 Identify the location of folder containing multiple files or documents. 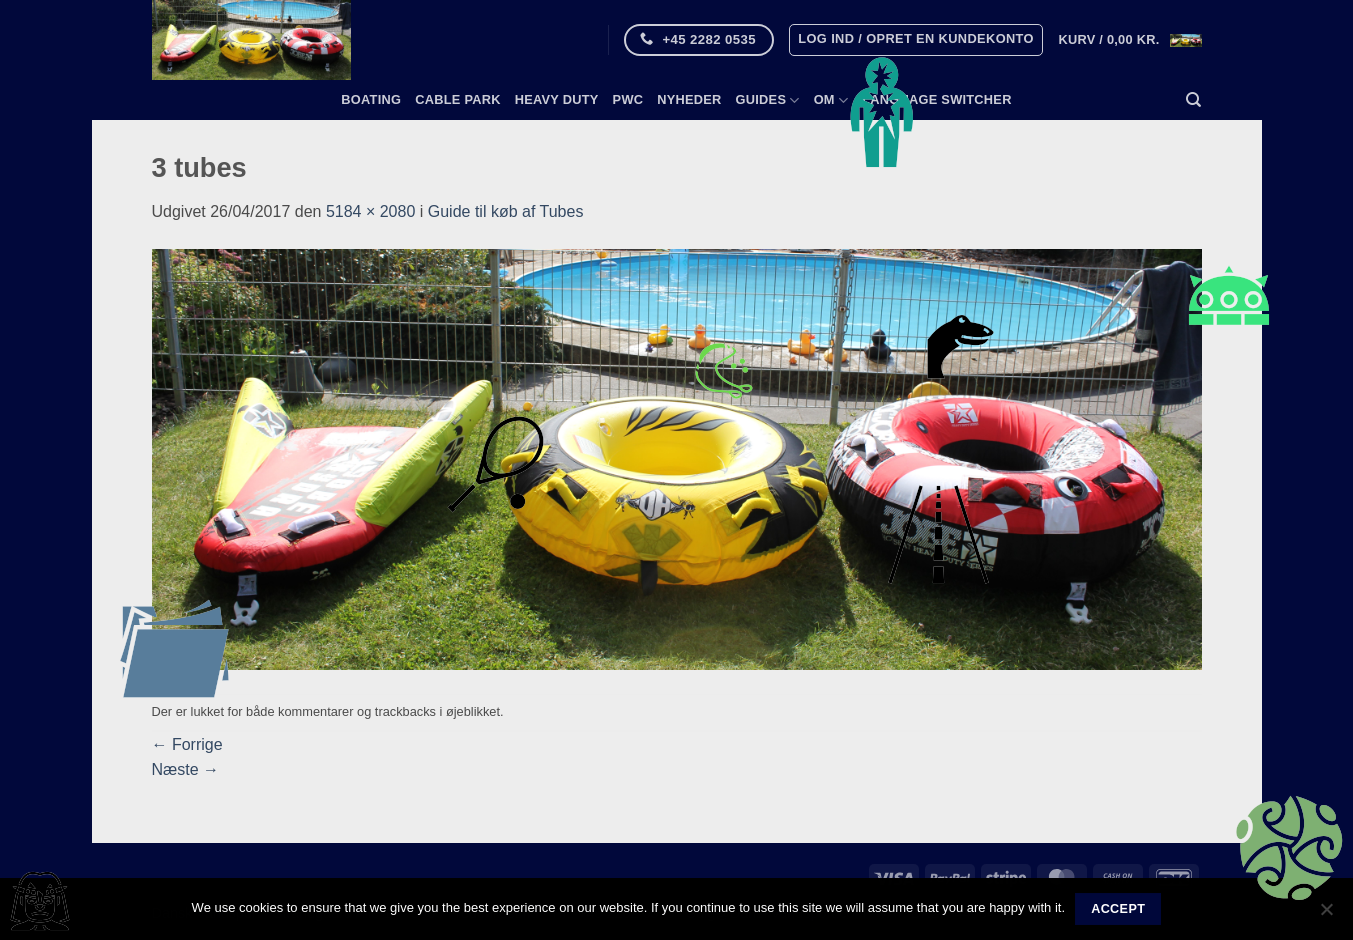
(174, 650).